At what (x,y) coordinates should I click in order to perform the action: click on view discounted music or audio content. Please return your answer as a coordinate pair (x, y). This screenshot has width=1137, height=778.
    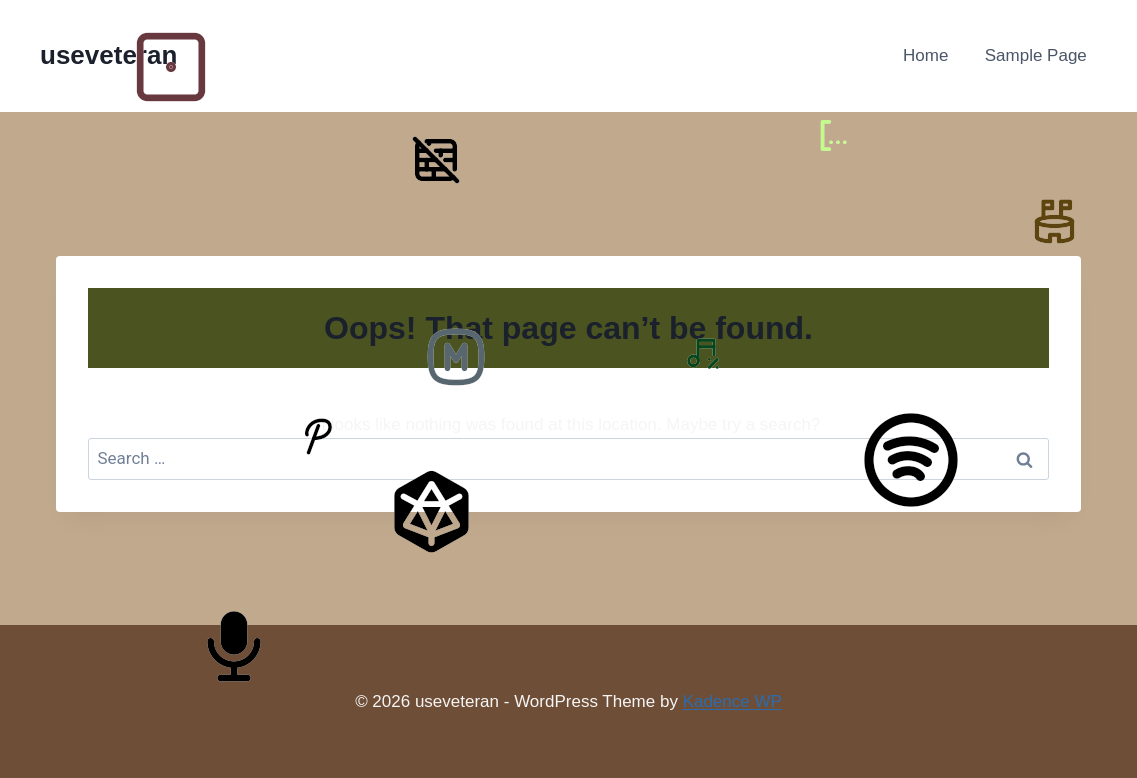
    Looking at the image, I should click on (703, 353).